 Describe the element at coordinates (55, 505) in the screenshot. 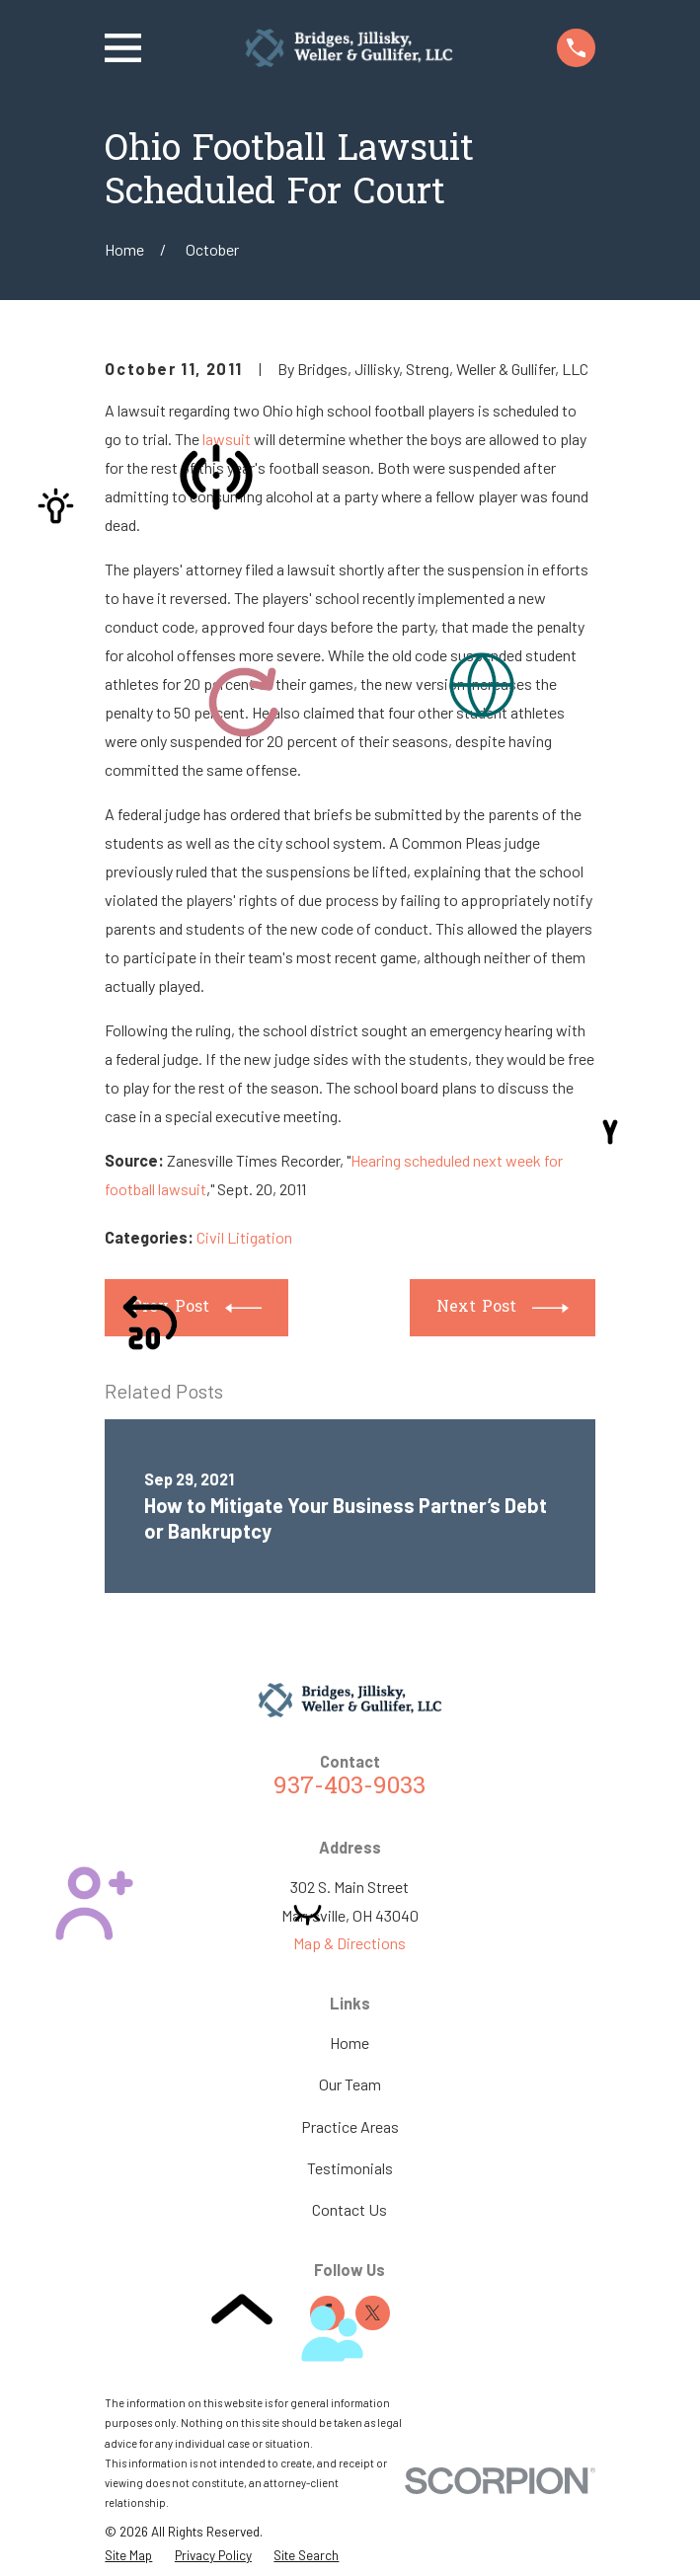

I see `access tips or suggestions` at that location.